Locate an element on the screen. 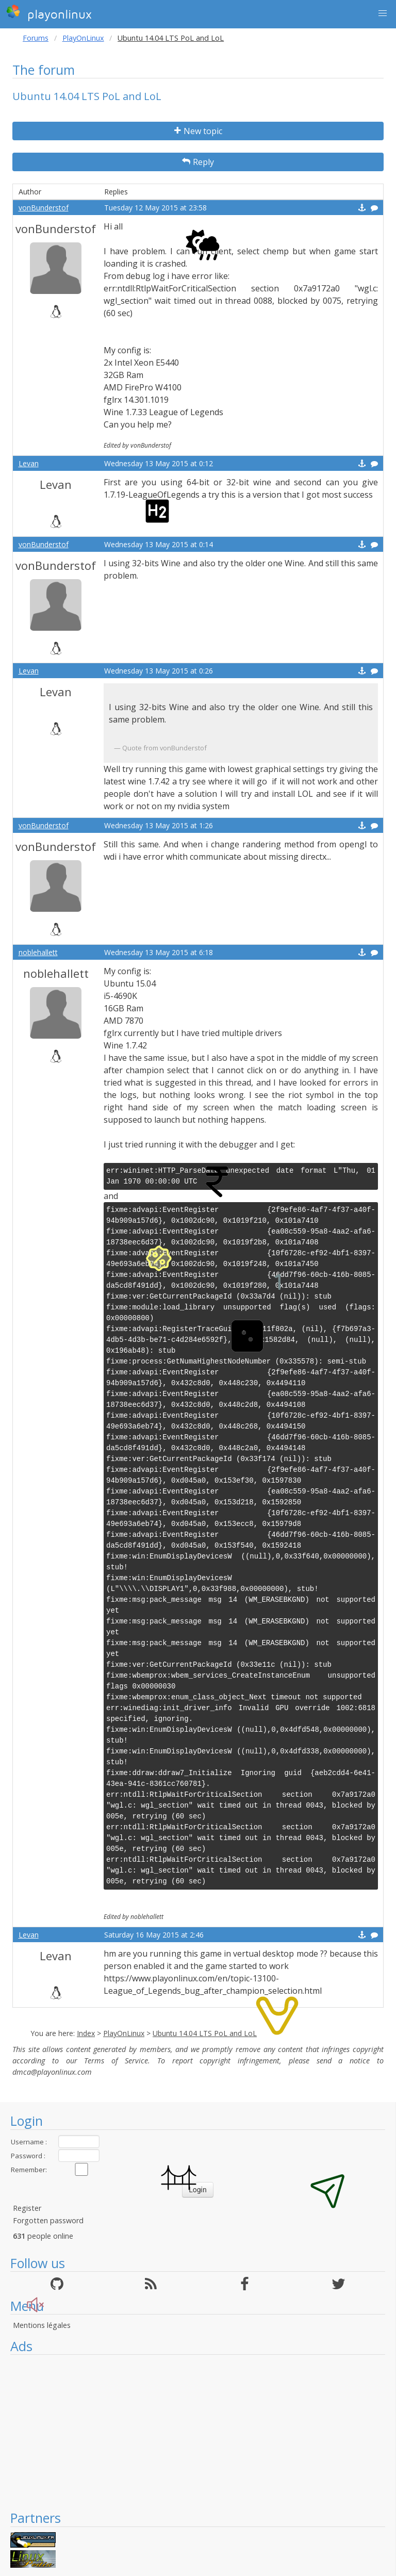  view available discounts or promotions is located at coordinates (159, 1258).